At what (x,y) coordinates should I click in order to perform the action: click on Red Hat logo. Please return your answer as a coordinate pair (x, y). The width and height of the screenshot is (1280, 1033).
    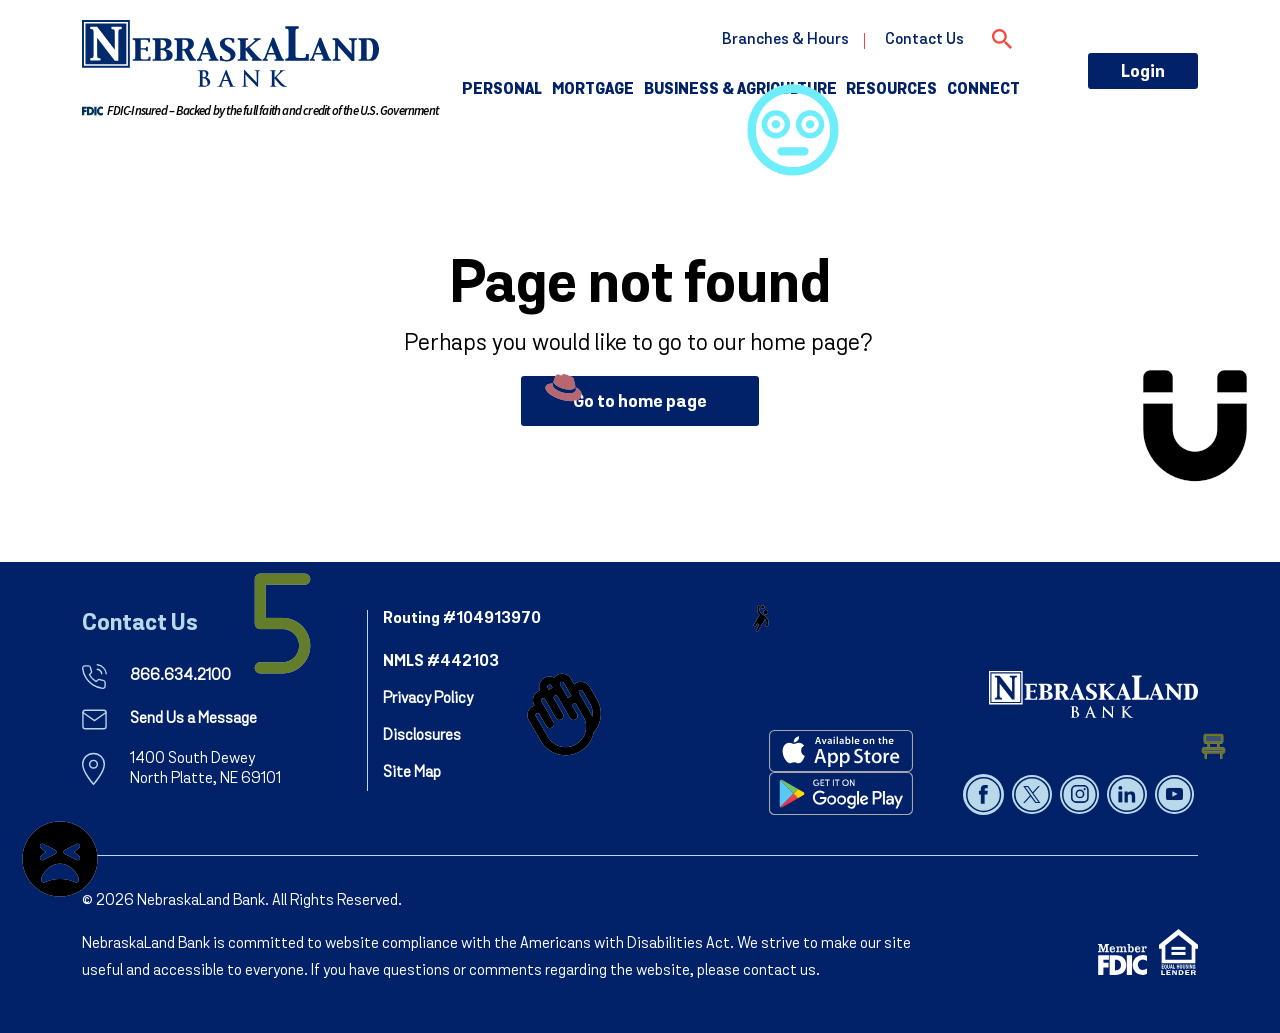
    Looking at the image, I should click on (563, 387).